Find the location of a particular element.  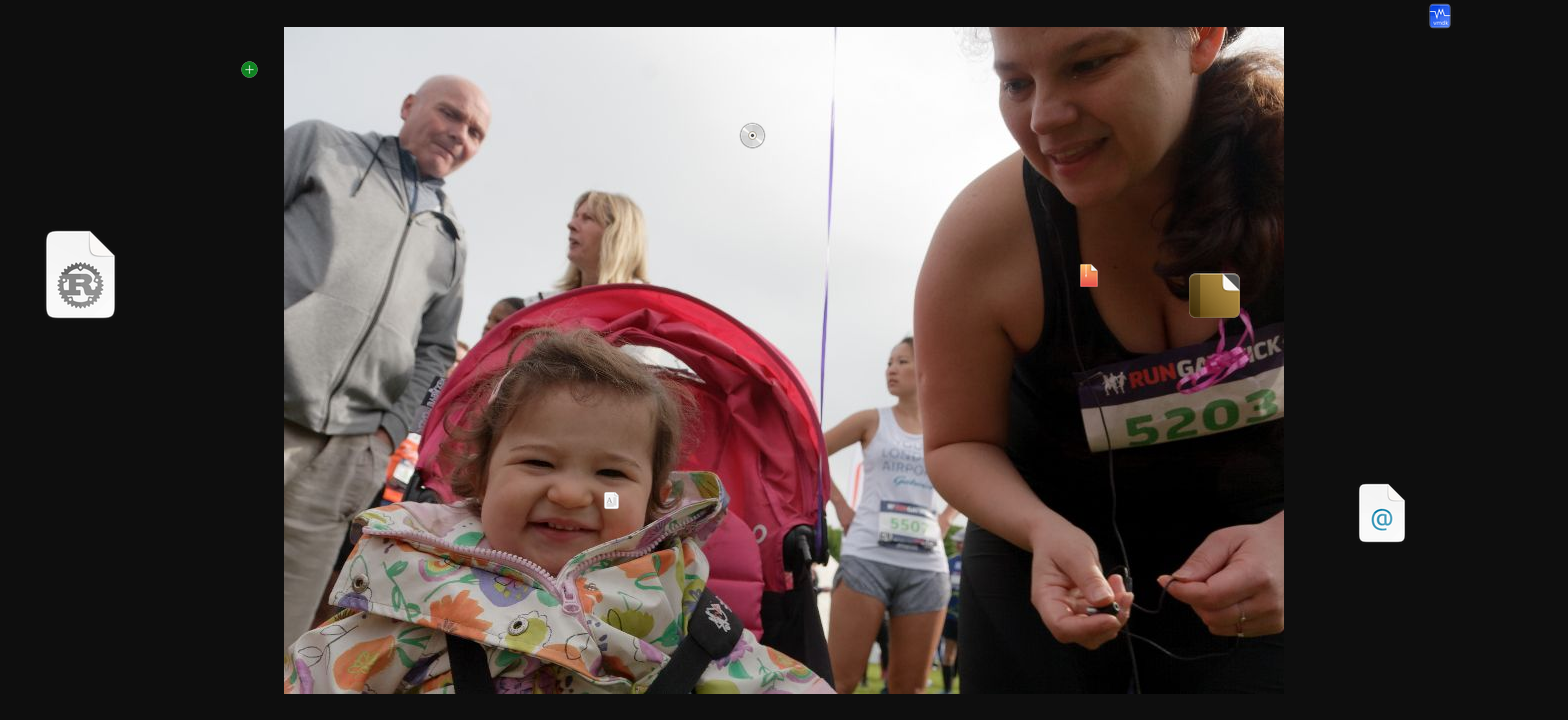

change desktop wallpaper settings is located at coordinates (1214, 294).